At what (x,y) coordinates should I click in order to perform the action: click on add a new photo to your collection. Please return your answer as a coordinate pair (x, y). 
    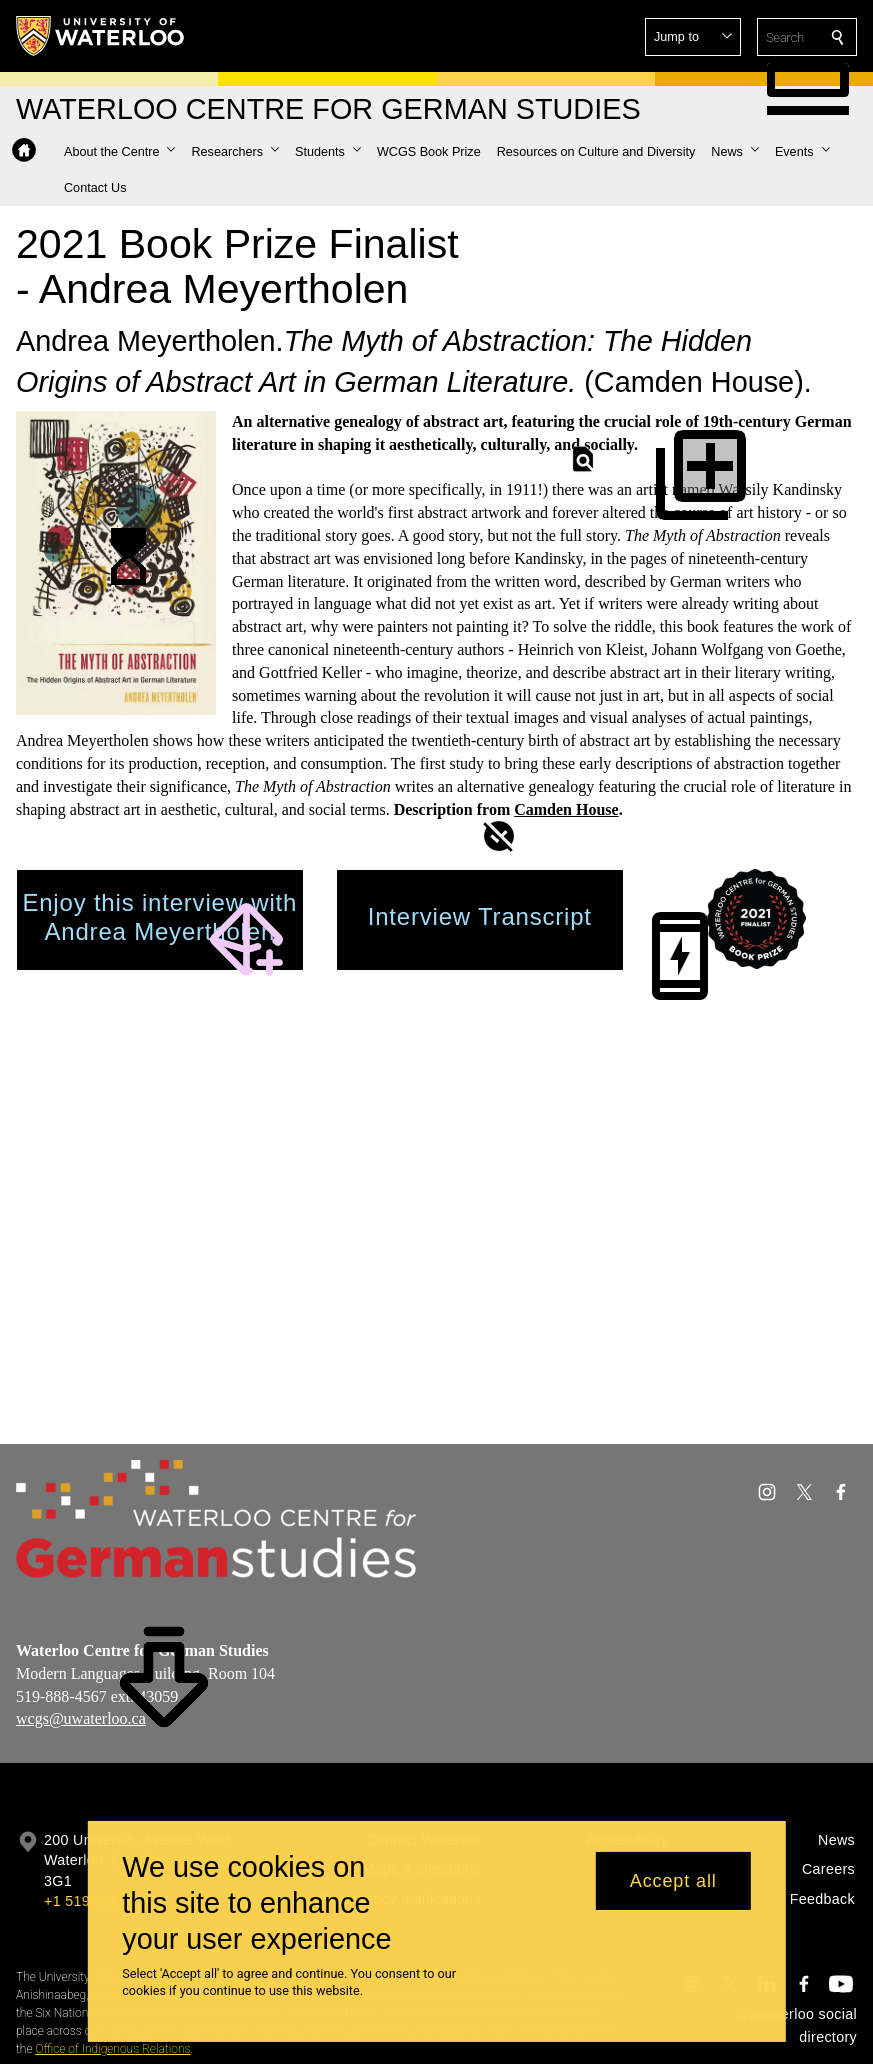
    Looking at the image, I should click on (701, 475).